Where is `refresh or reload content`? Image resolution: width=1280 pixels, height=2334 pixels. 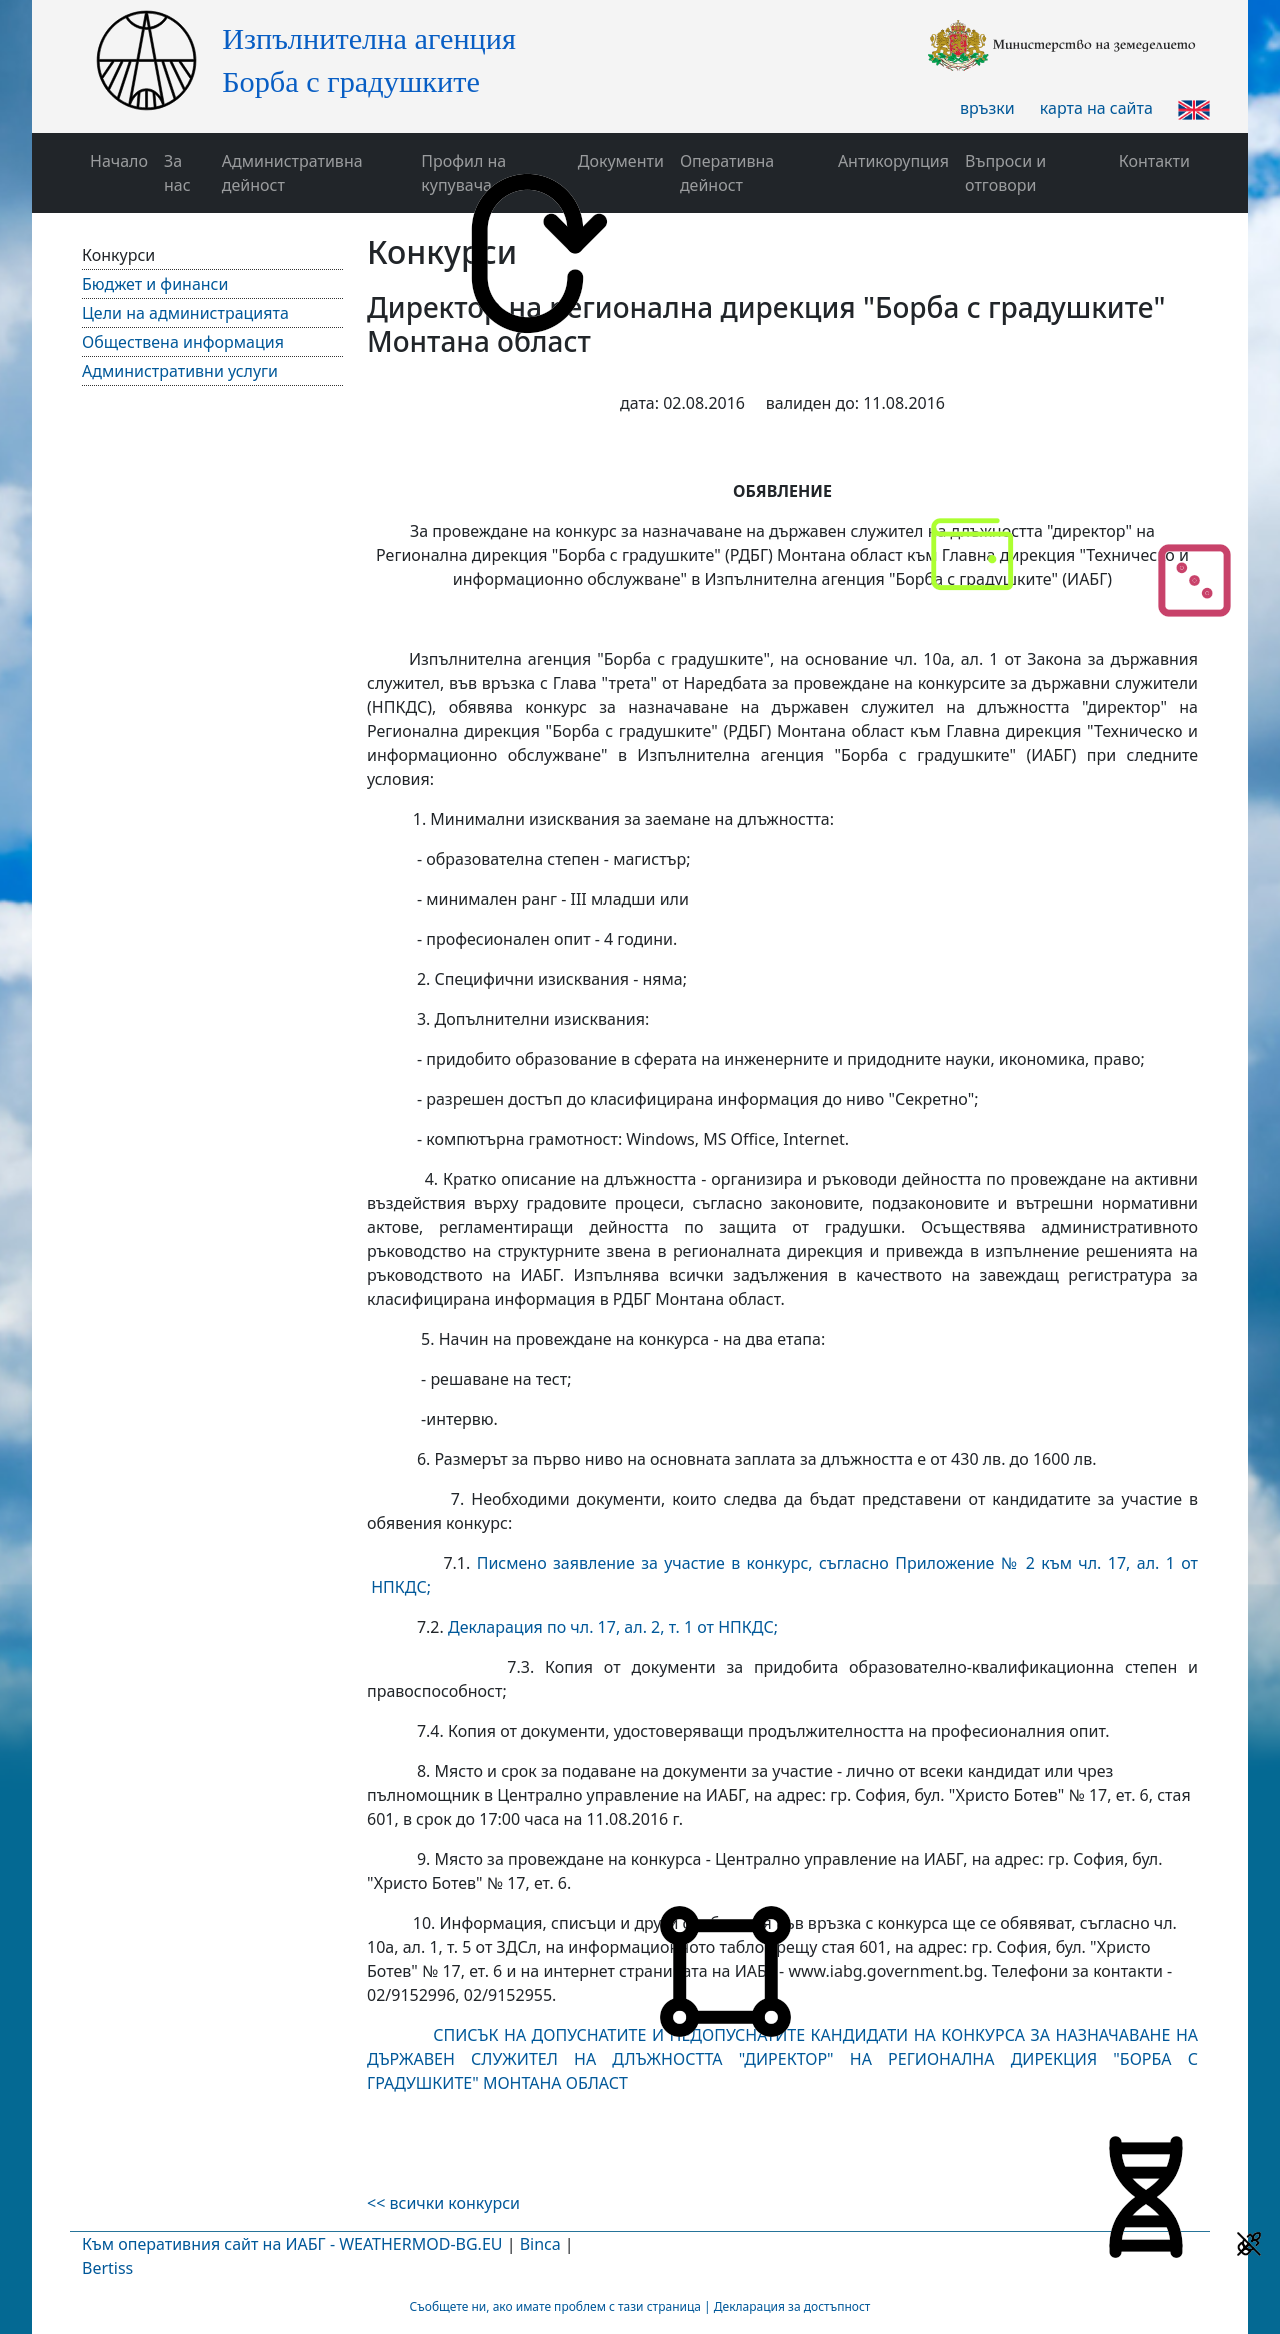 refresh or reload content is located at coordinates (527, 253).